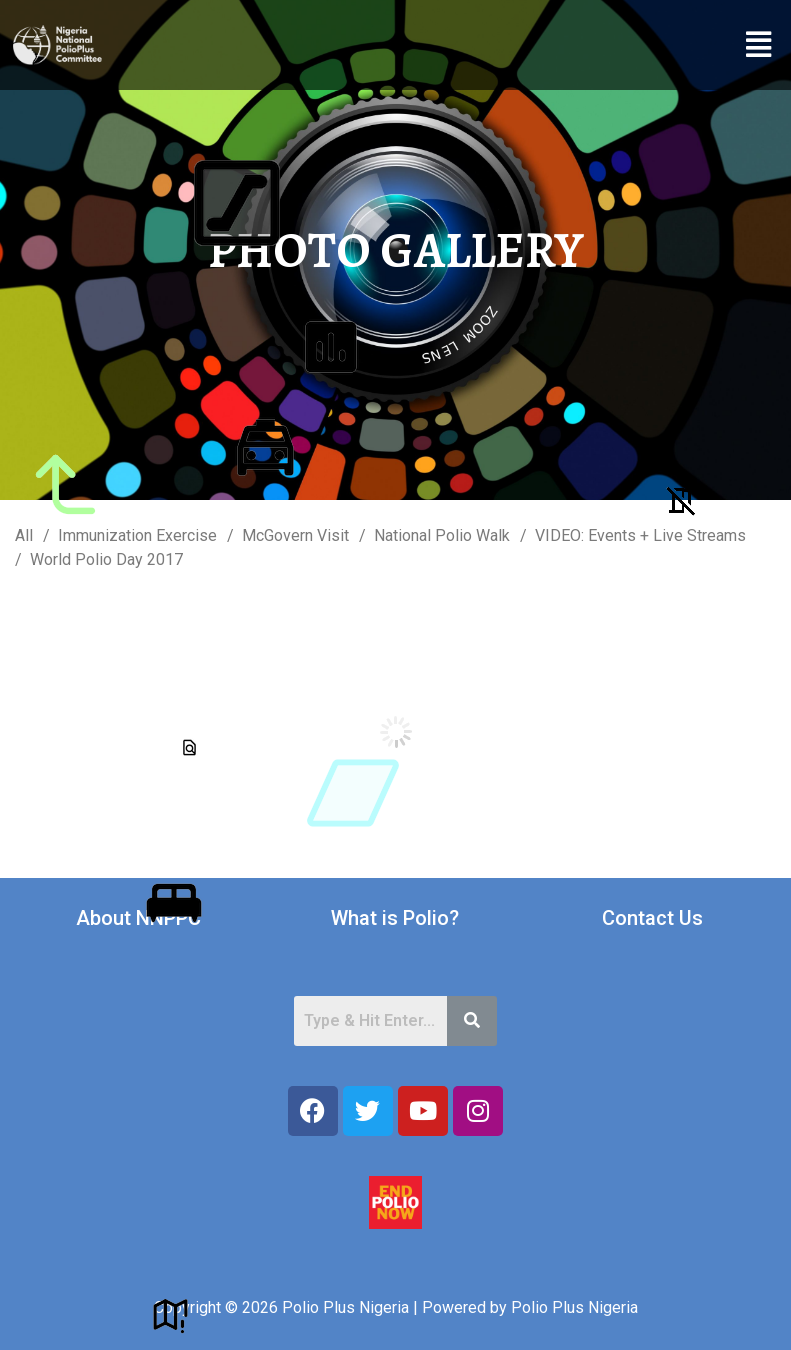  Describe the element at coordinates (65, 484) in the screenshot. I see `go back and up in navigation` at that location.